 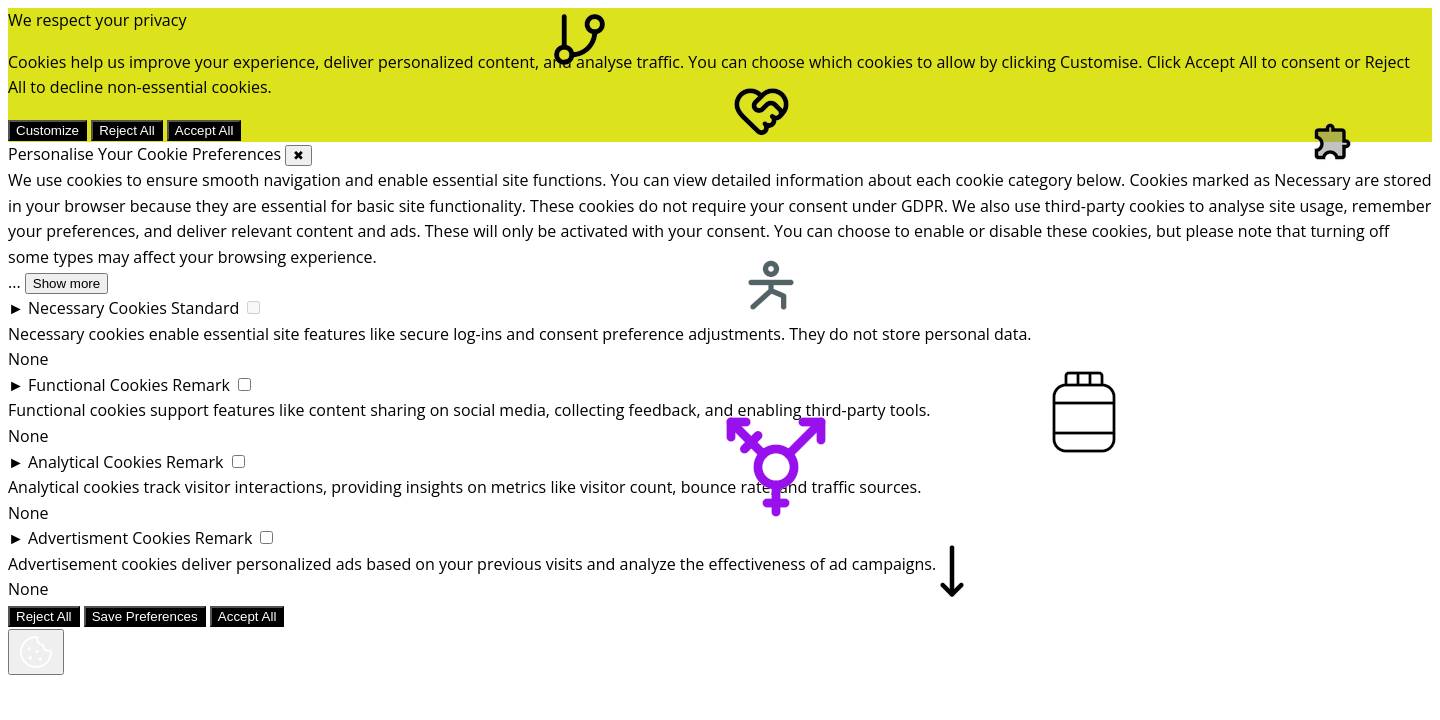 What do you see at coordinates (761, 110) in the screenshot?
I see `access partnership or collaboration features` at bounding box center [761, 110].